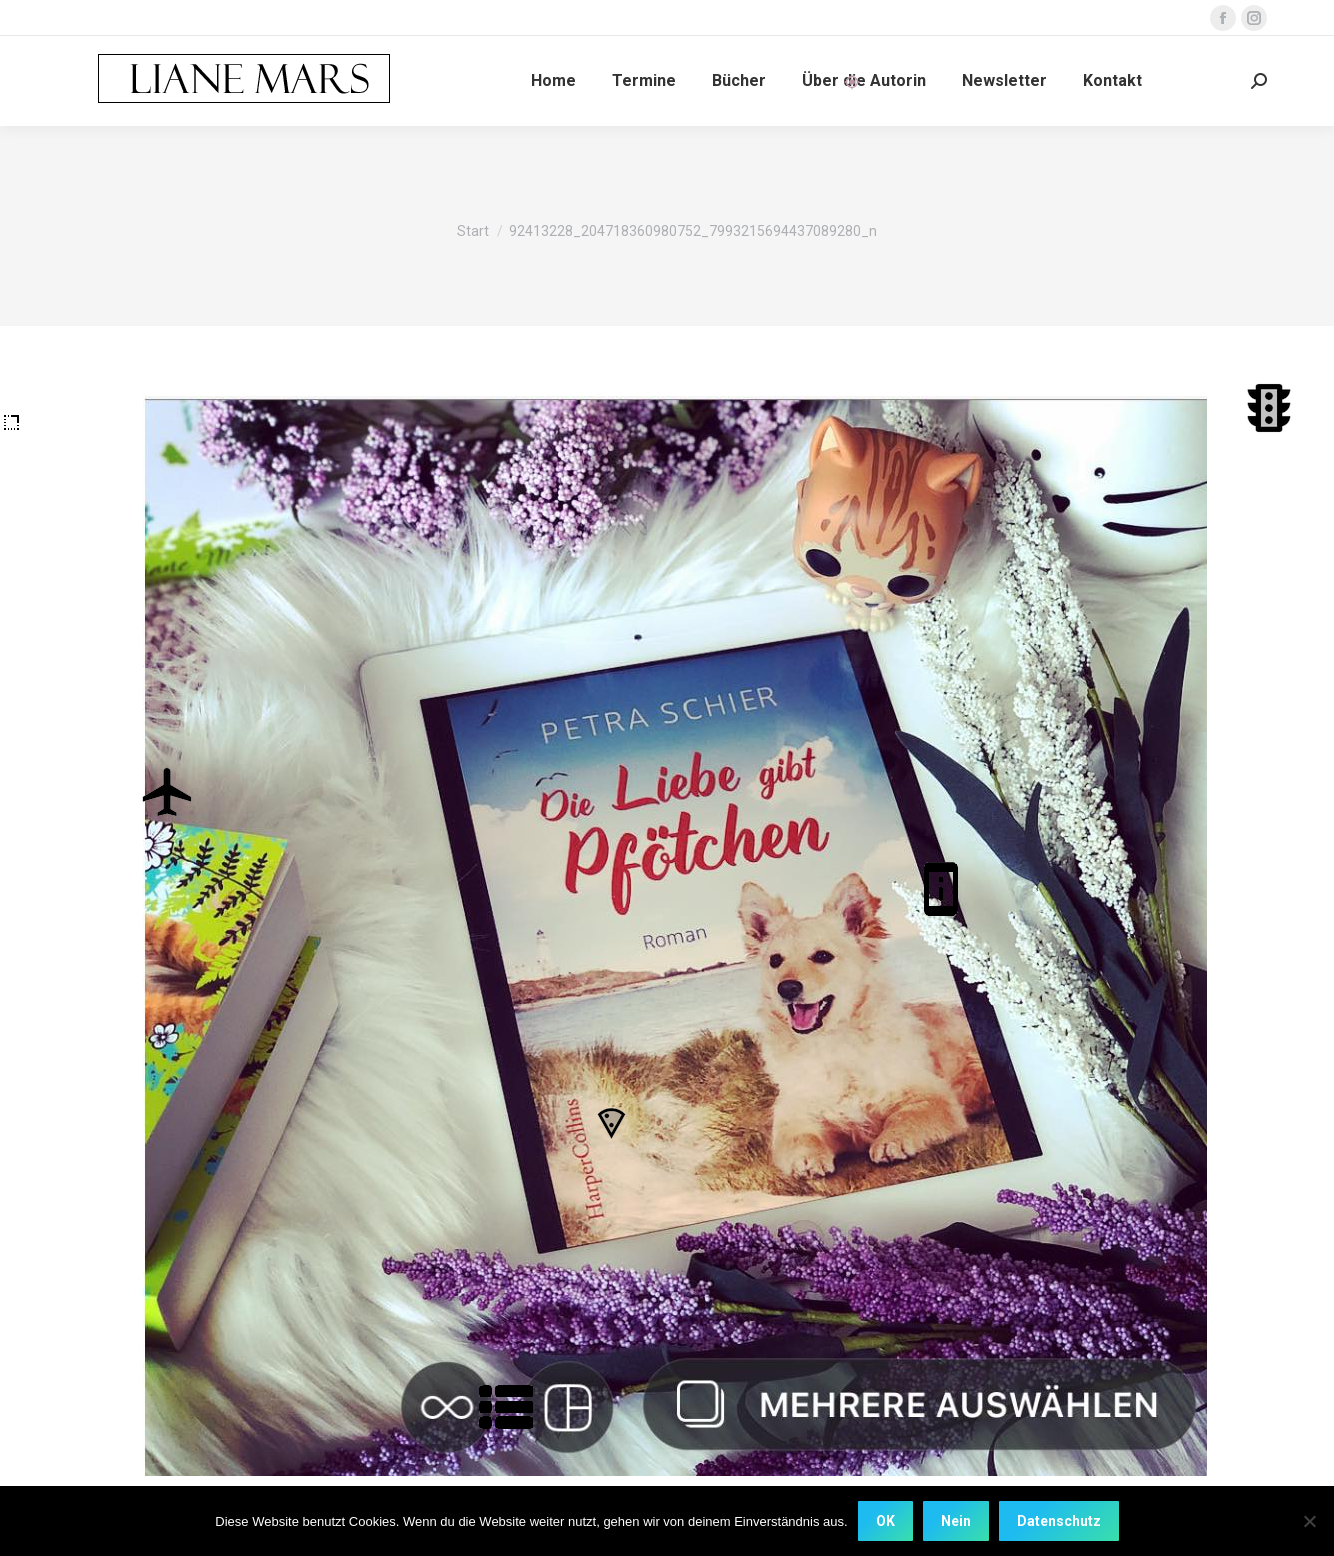  Describe the element at coordinates (941, 889) in the screenshot. I see `view device information` at that location.